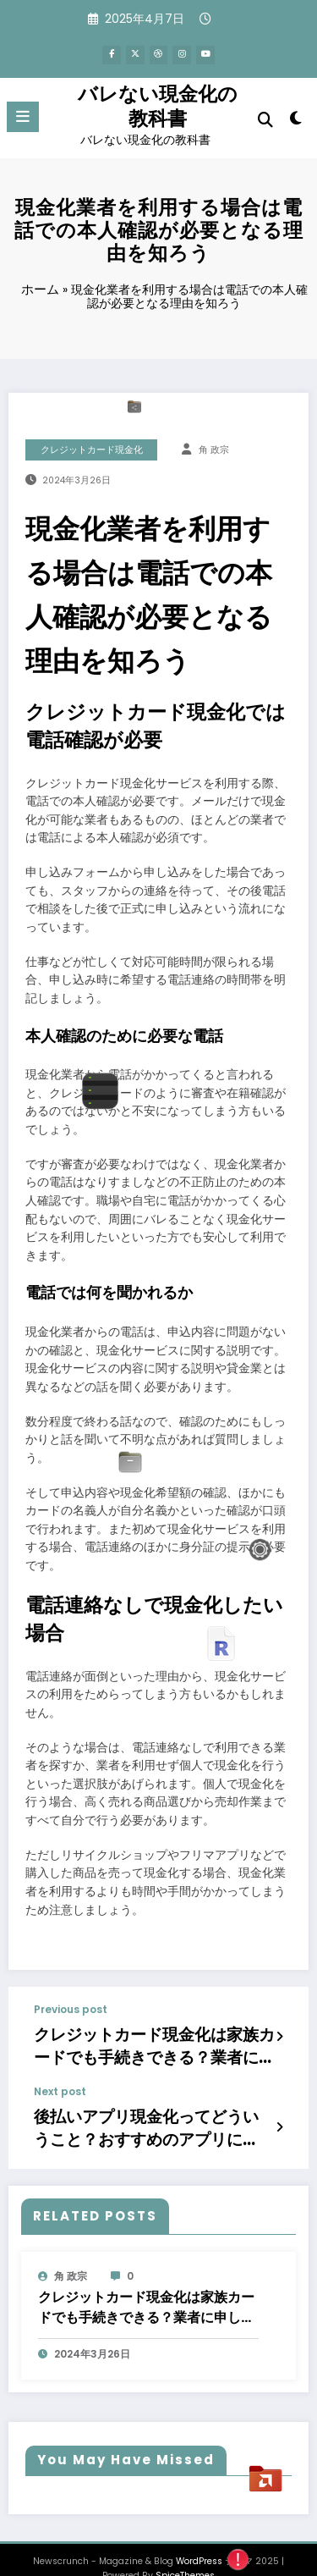  Describe the element at coordinates (265, 2479) in the screenshot. I see `folder containing AMD-related files or drivers` at that location.